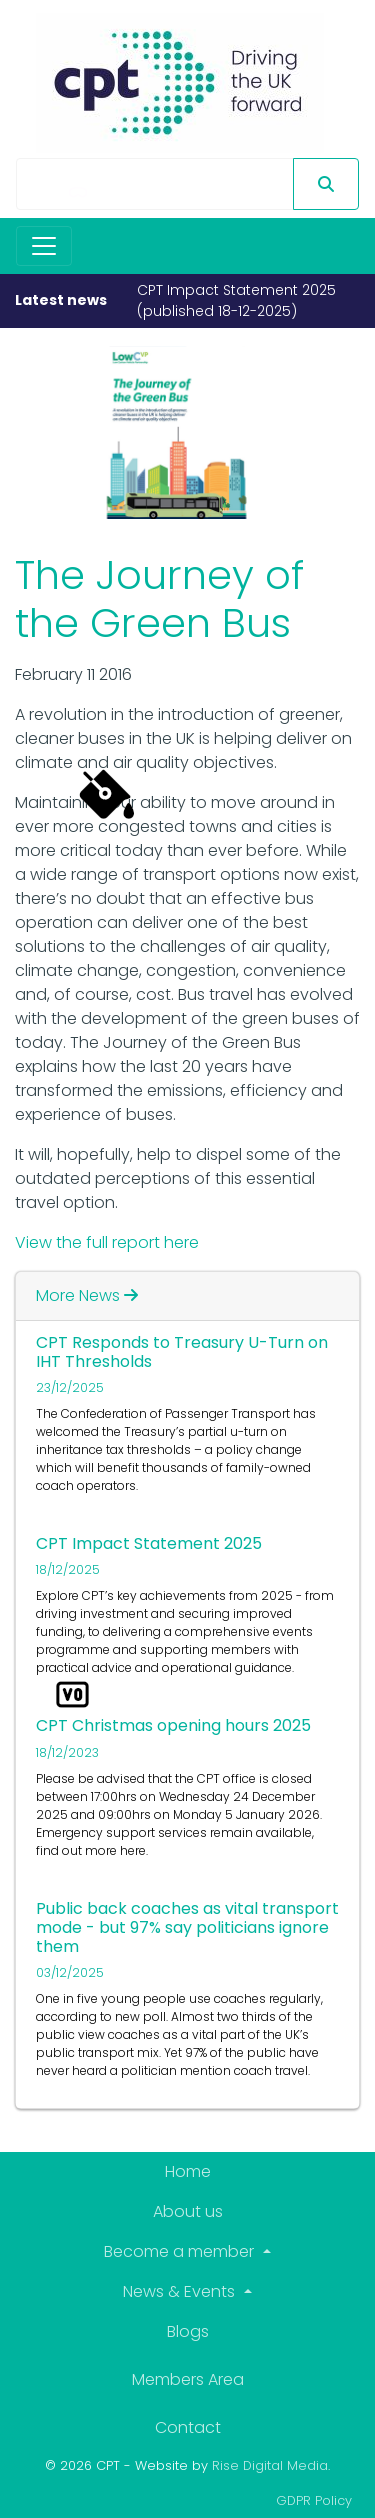 The image size is (375, 2518). What do you see at coordinates (78, 192) in the screenshot?
I see `access apple vision pro settings` at bounding box center [78, 192].